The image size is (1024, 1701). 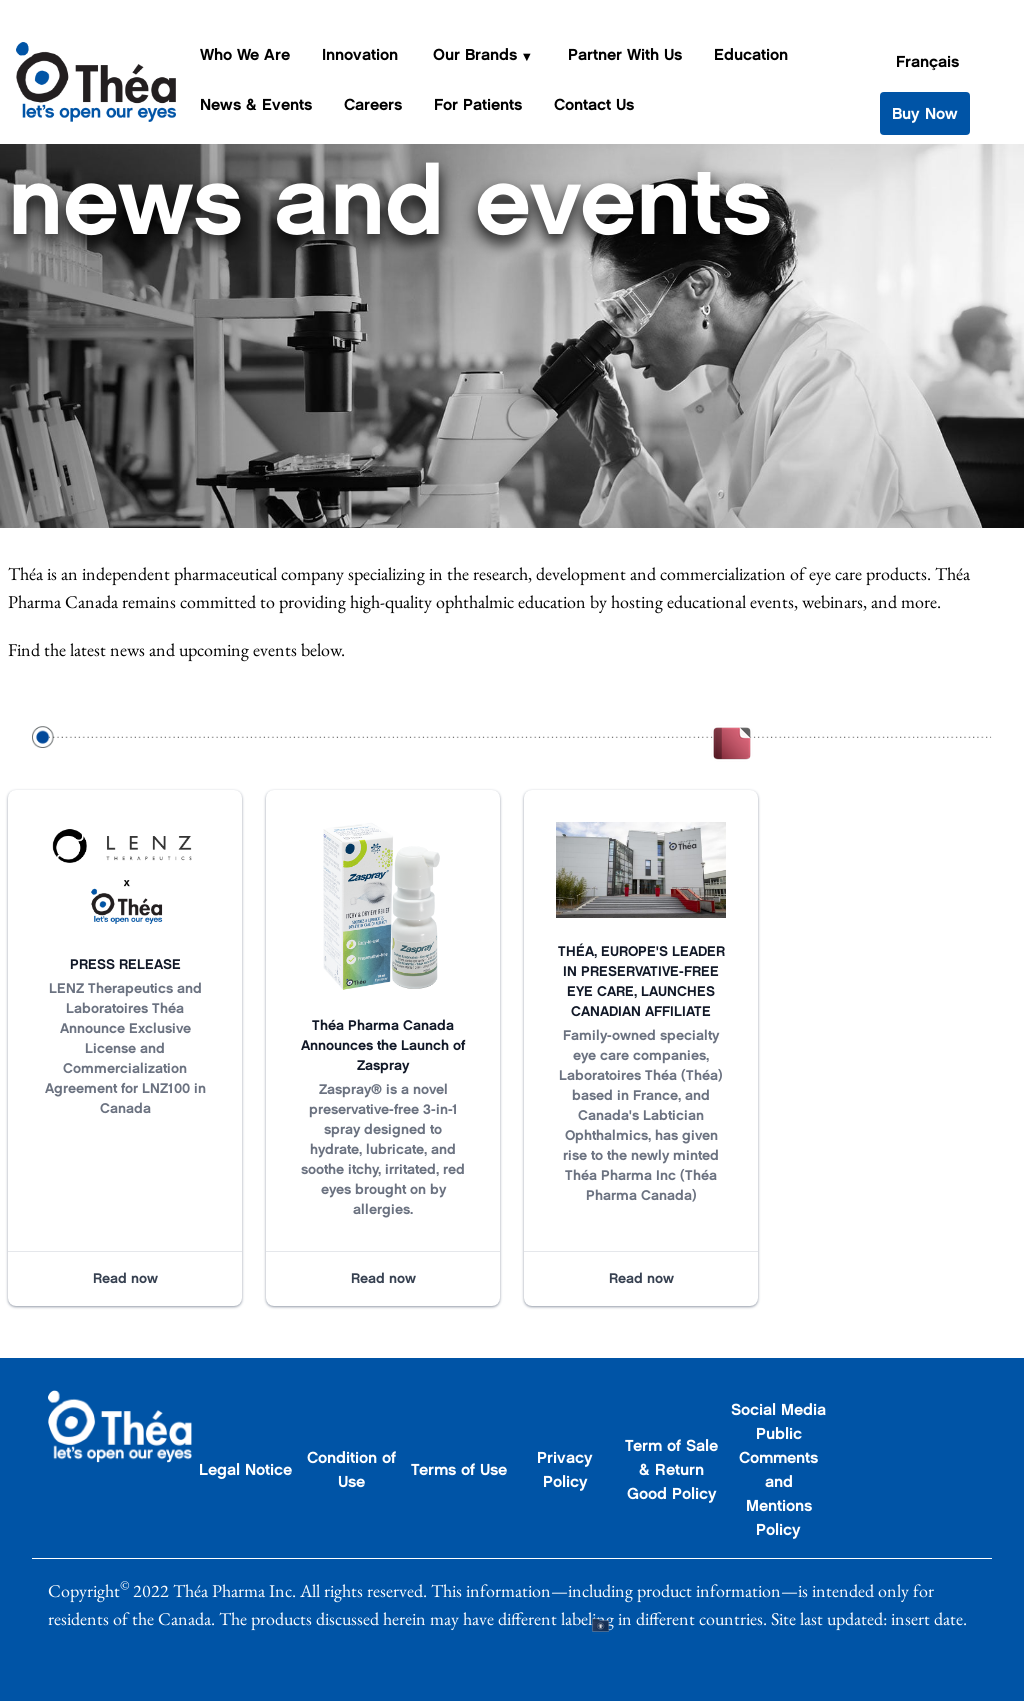 What do you see at coordinates (600, 1625) in the screenshot?
I see `open NoLimits roller coaster simulation files` at bounding box center [600, 1625].